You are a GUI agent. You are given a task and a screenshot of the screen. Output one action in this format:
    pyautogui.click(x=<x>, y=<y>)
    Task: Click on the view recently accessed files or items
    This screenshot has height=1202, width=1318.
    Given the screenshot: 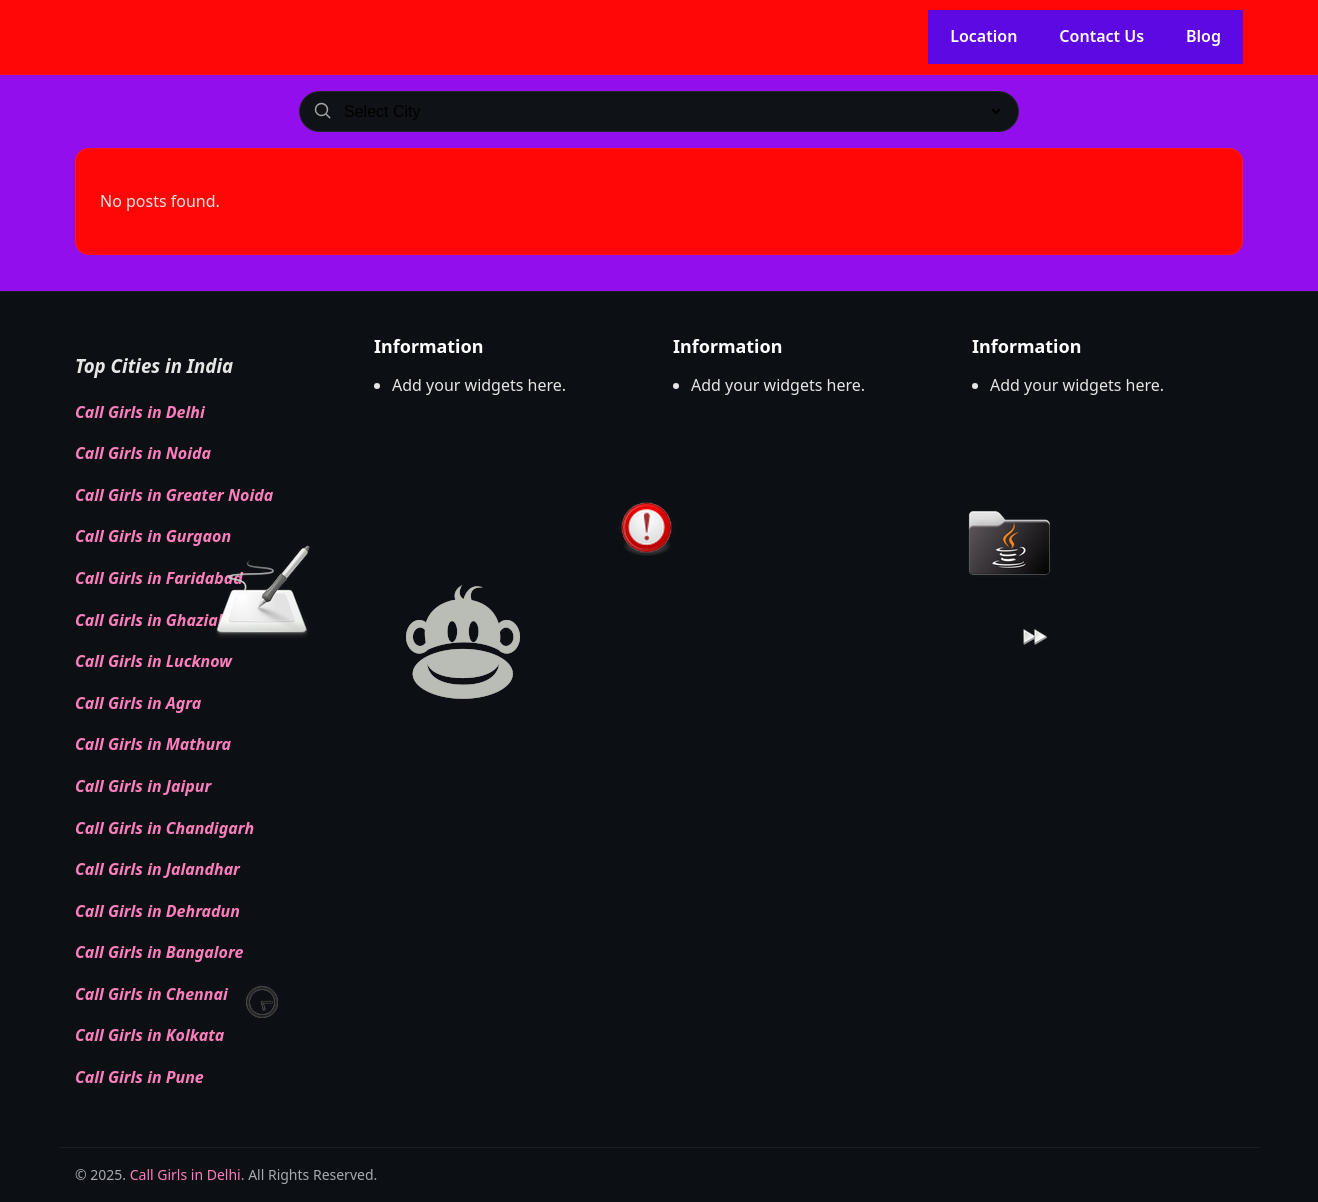 What is the action you would take?
    pyautogui.click(x=261, y=1001)
    